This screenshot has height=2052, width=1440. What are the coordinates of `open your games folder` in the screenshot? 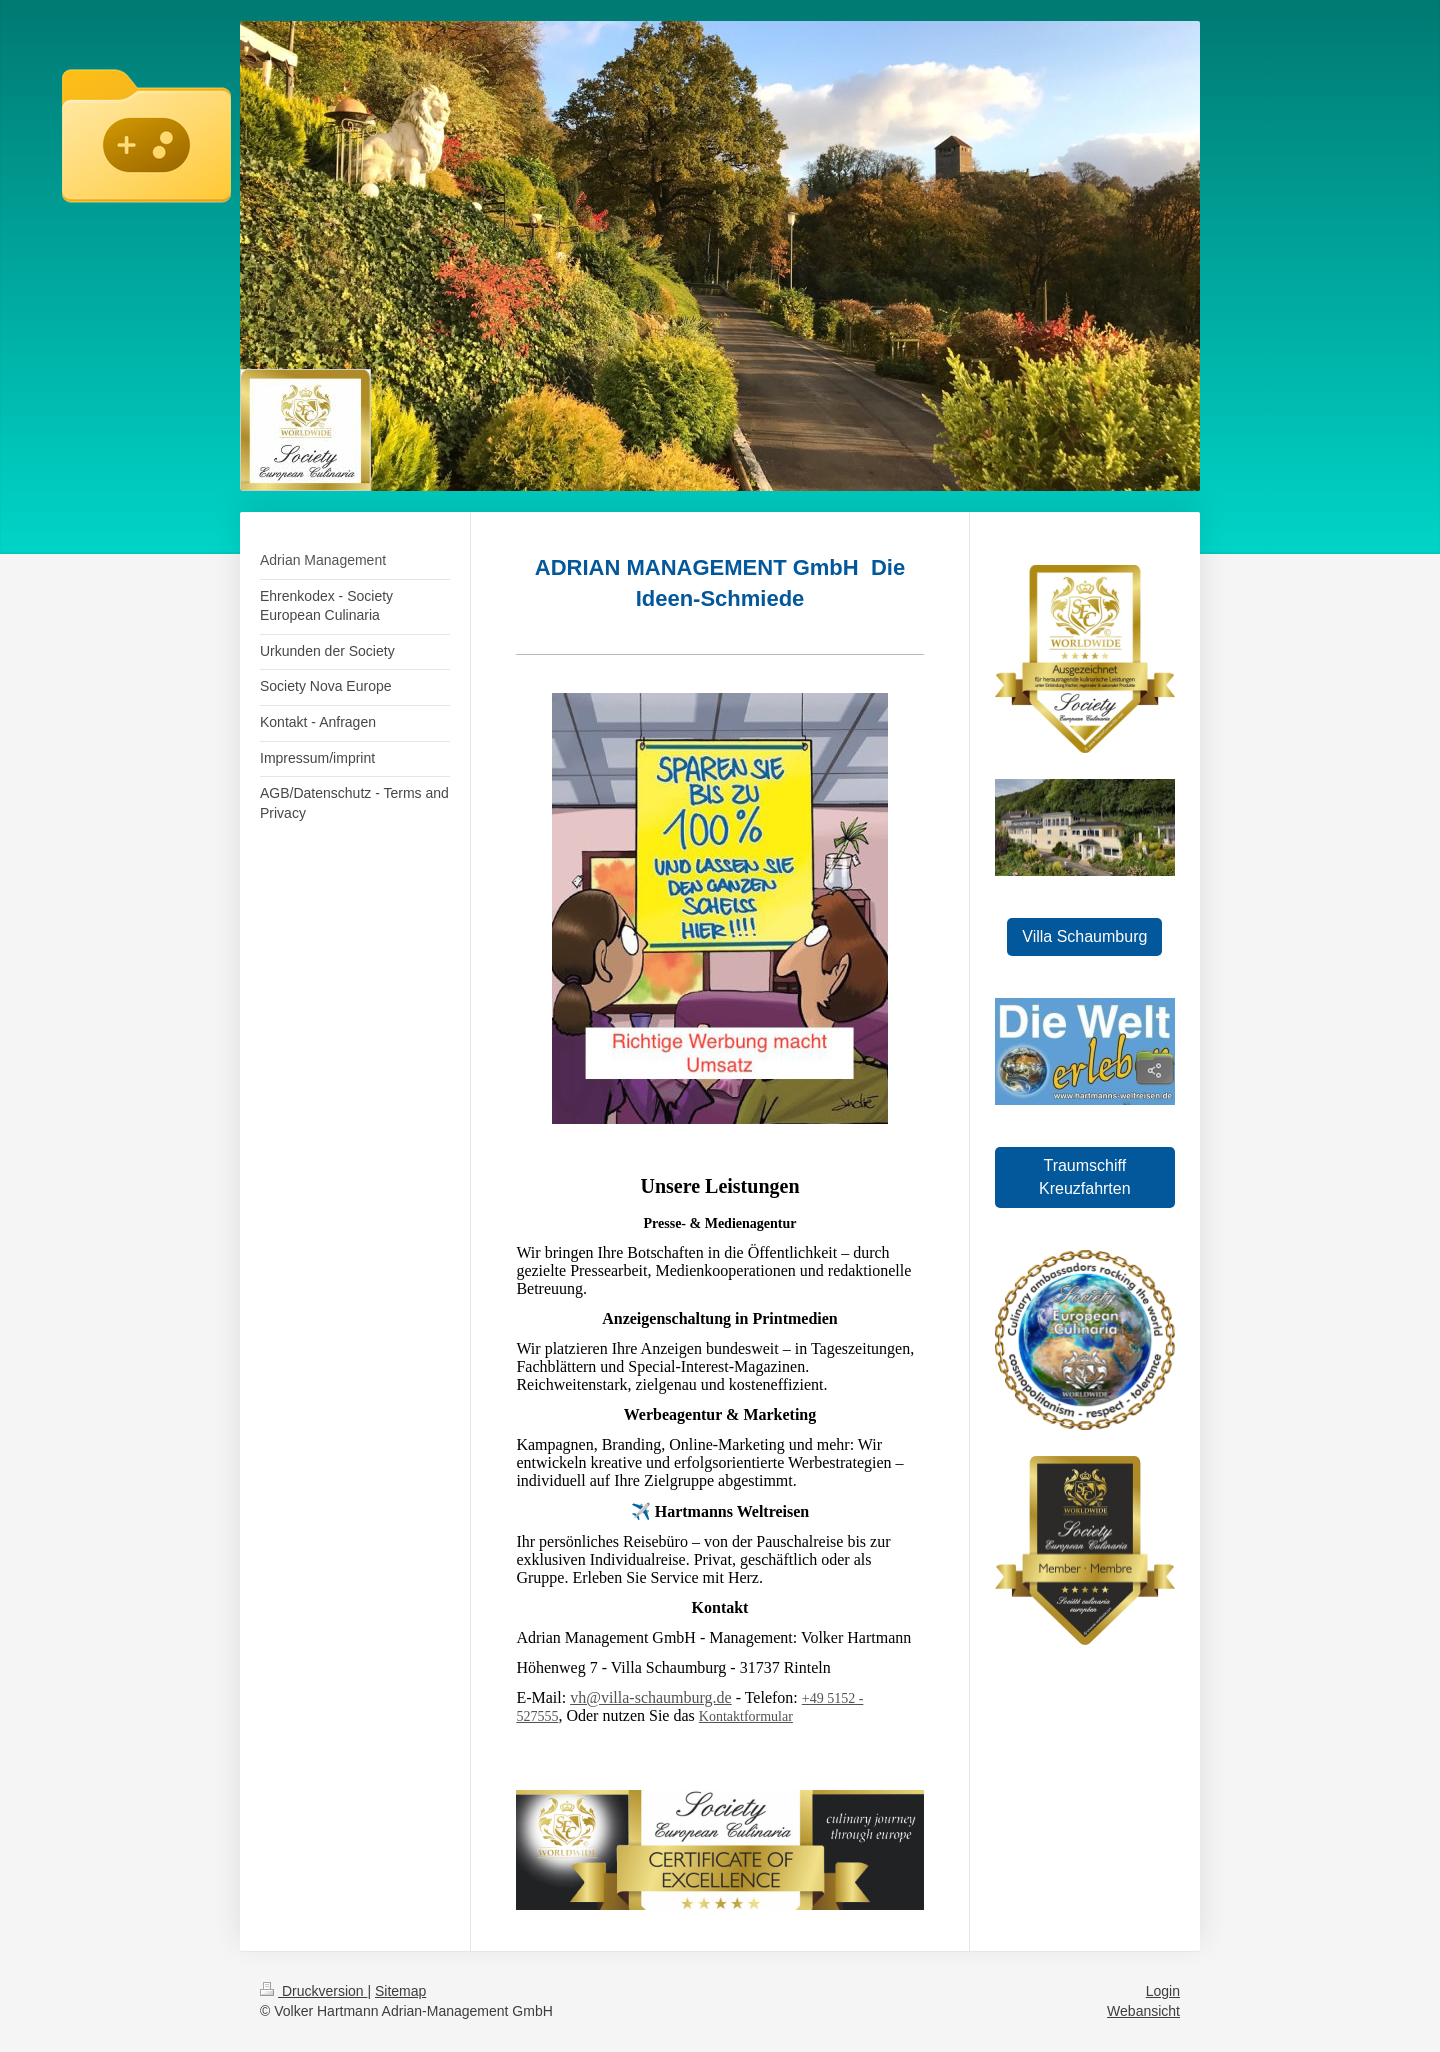 It's located at (146, 140).